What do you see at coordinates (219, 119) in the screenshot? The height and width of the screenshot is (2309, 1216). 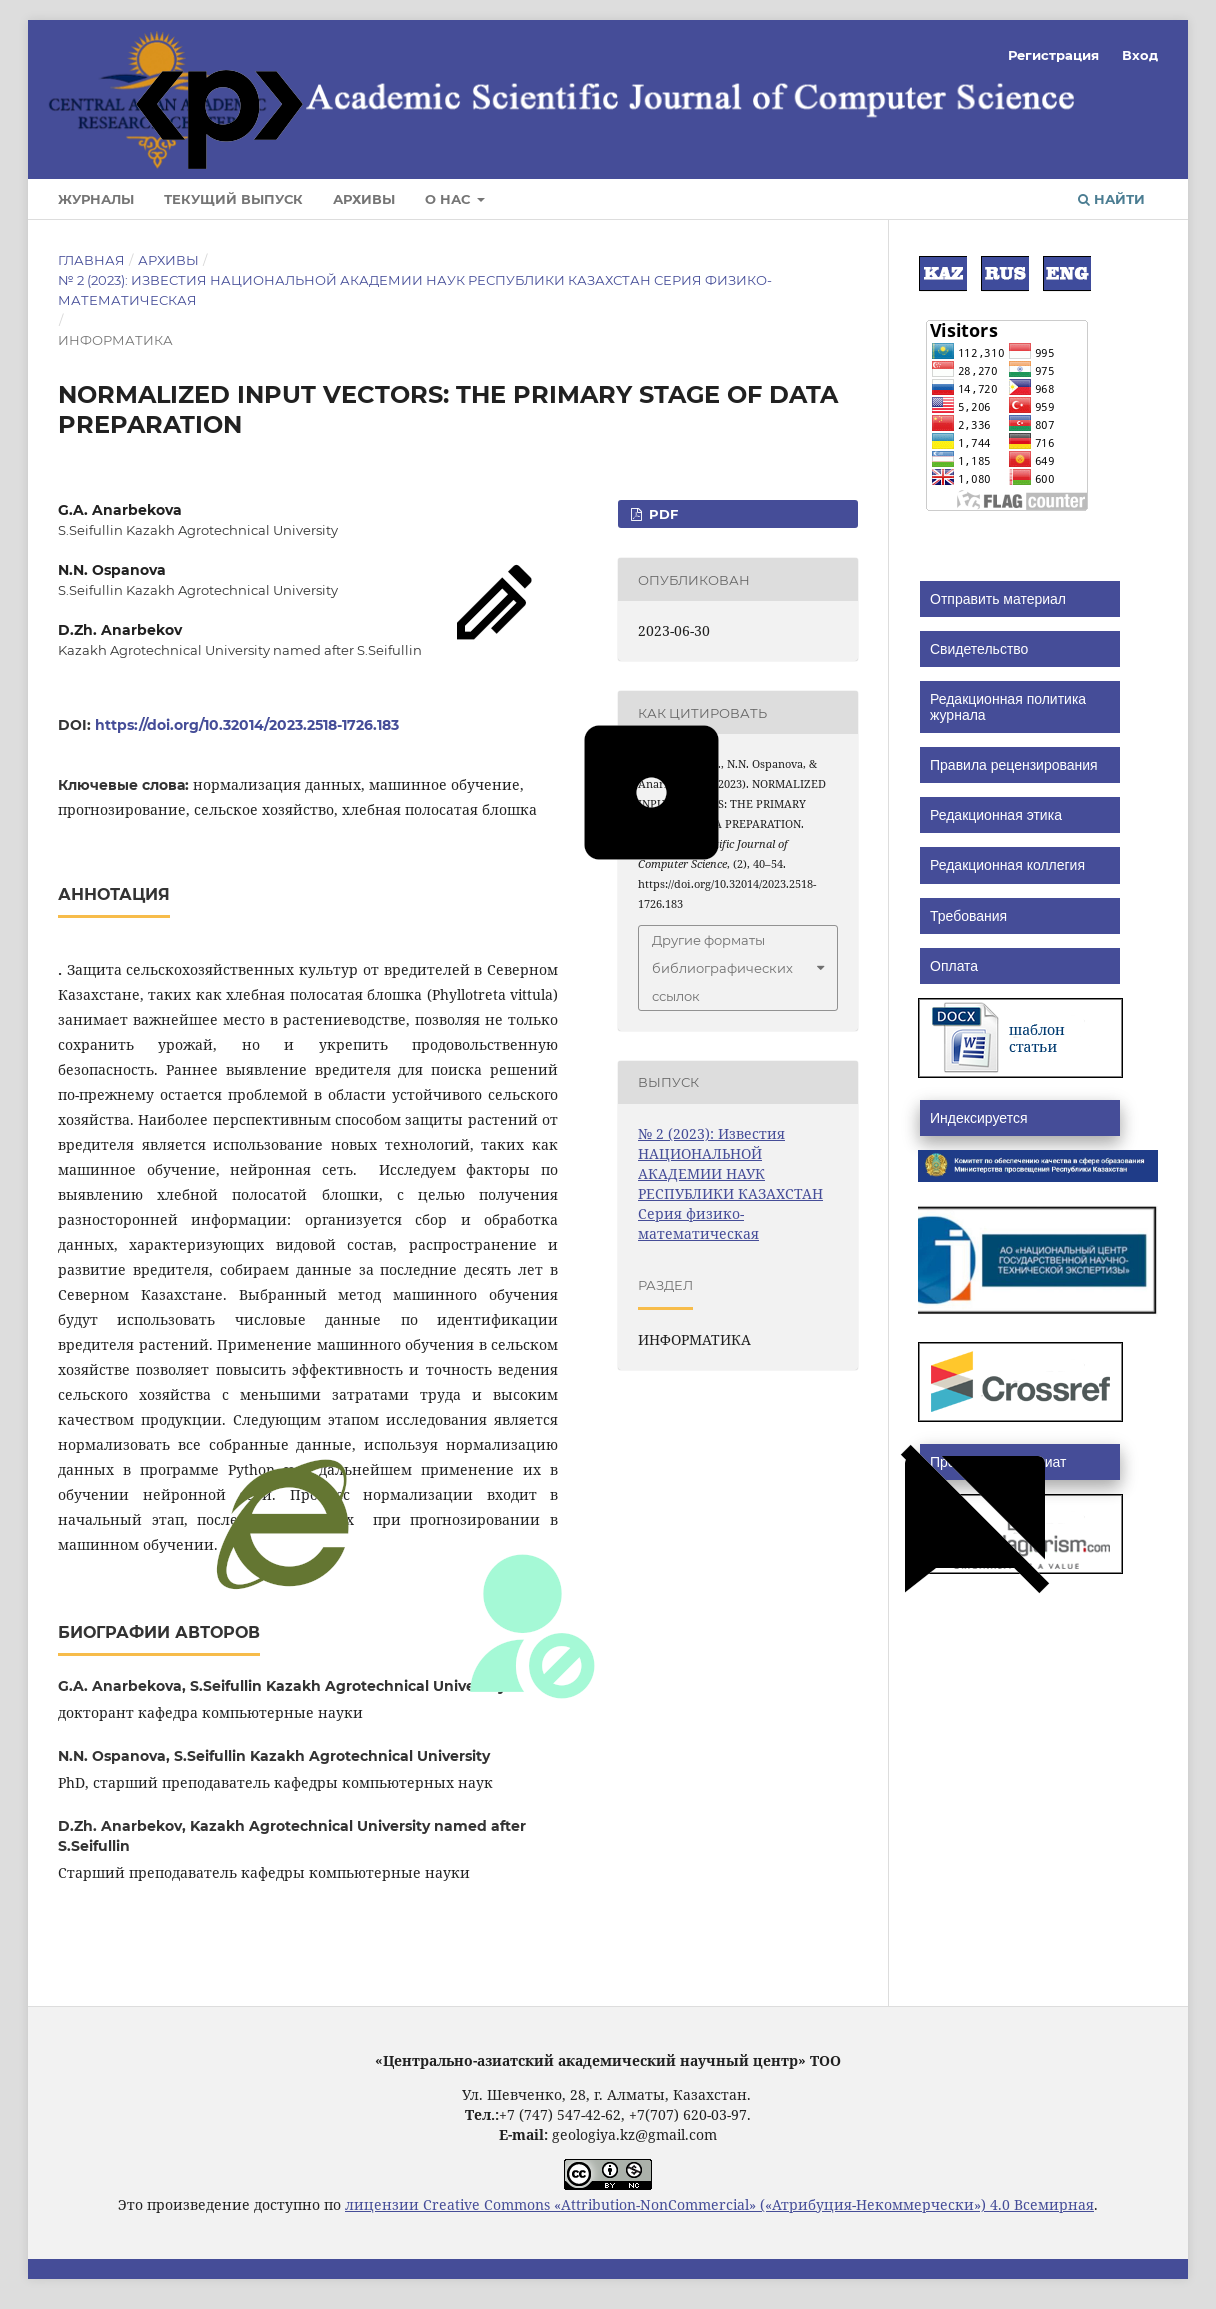 I see `visit the Packt publishing website` at bounding box center [219, 119].